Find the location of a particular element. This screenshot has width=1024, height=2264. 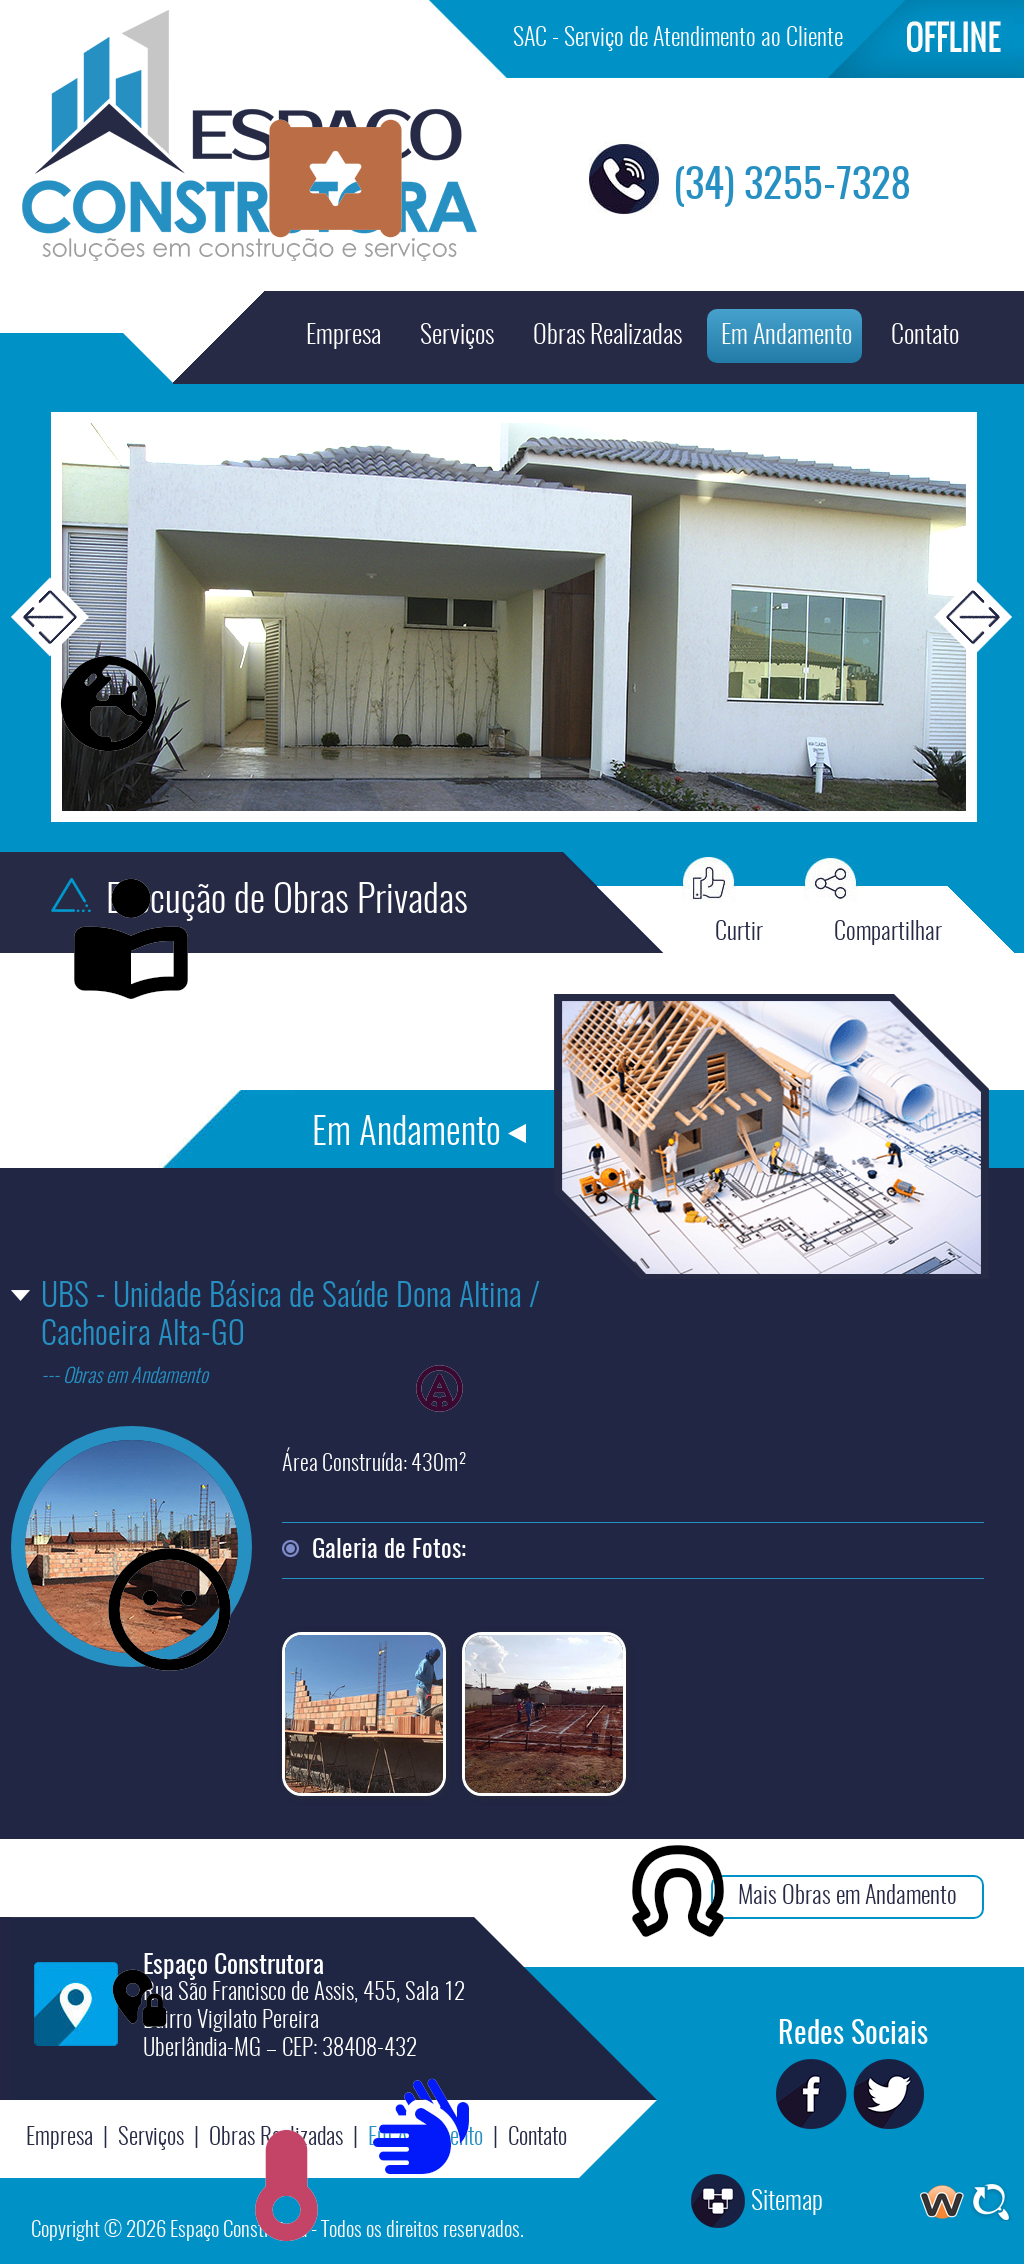

open reading mode is located at coordinates (131, 941).